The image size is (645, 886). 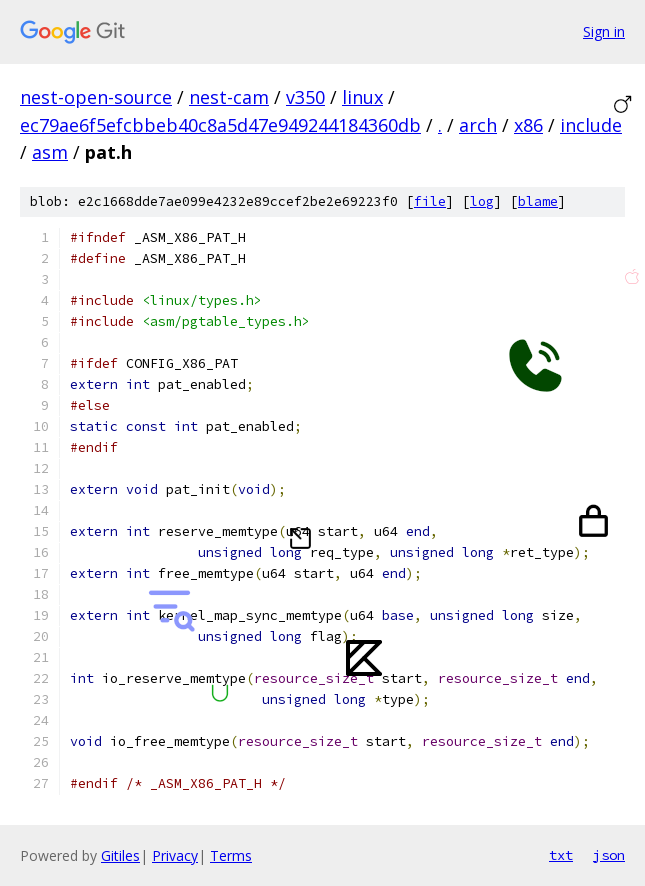 What do you see at coordinates (536, 364) in the screenshot?
I see `make a phone call` at bounding box center [536, 364].